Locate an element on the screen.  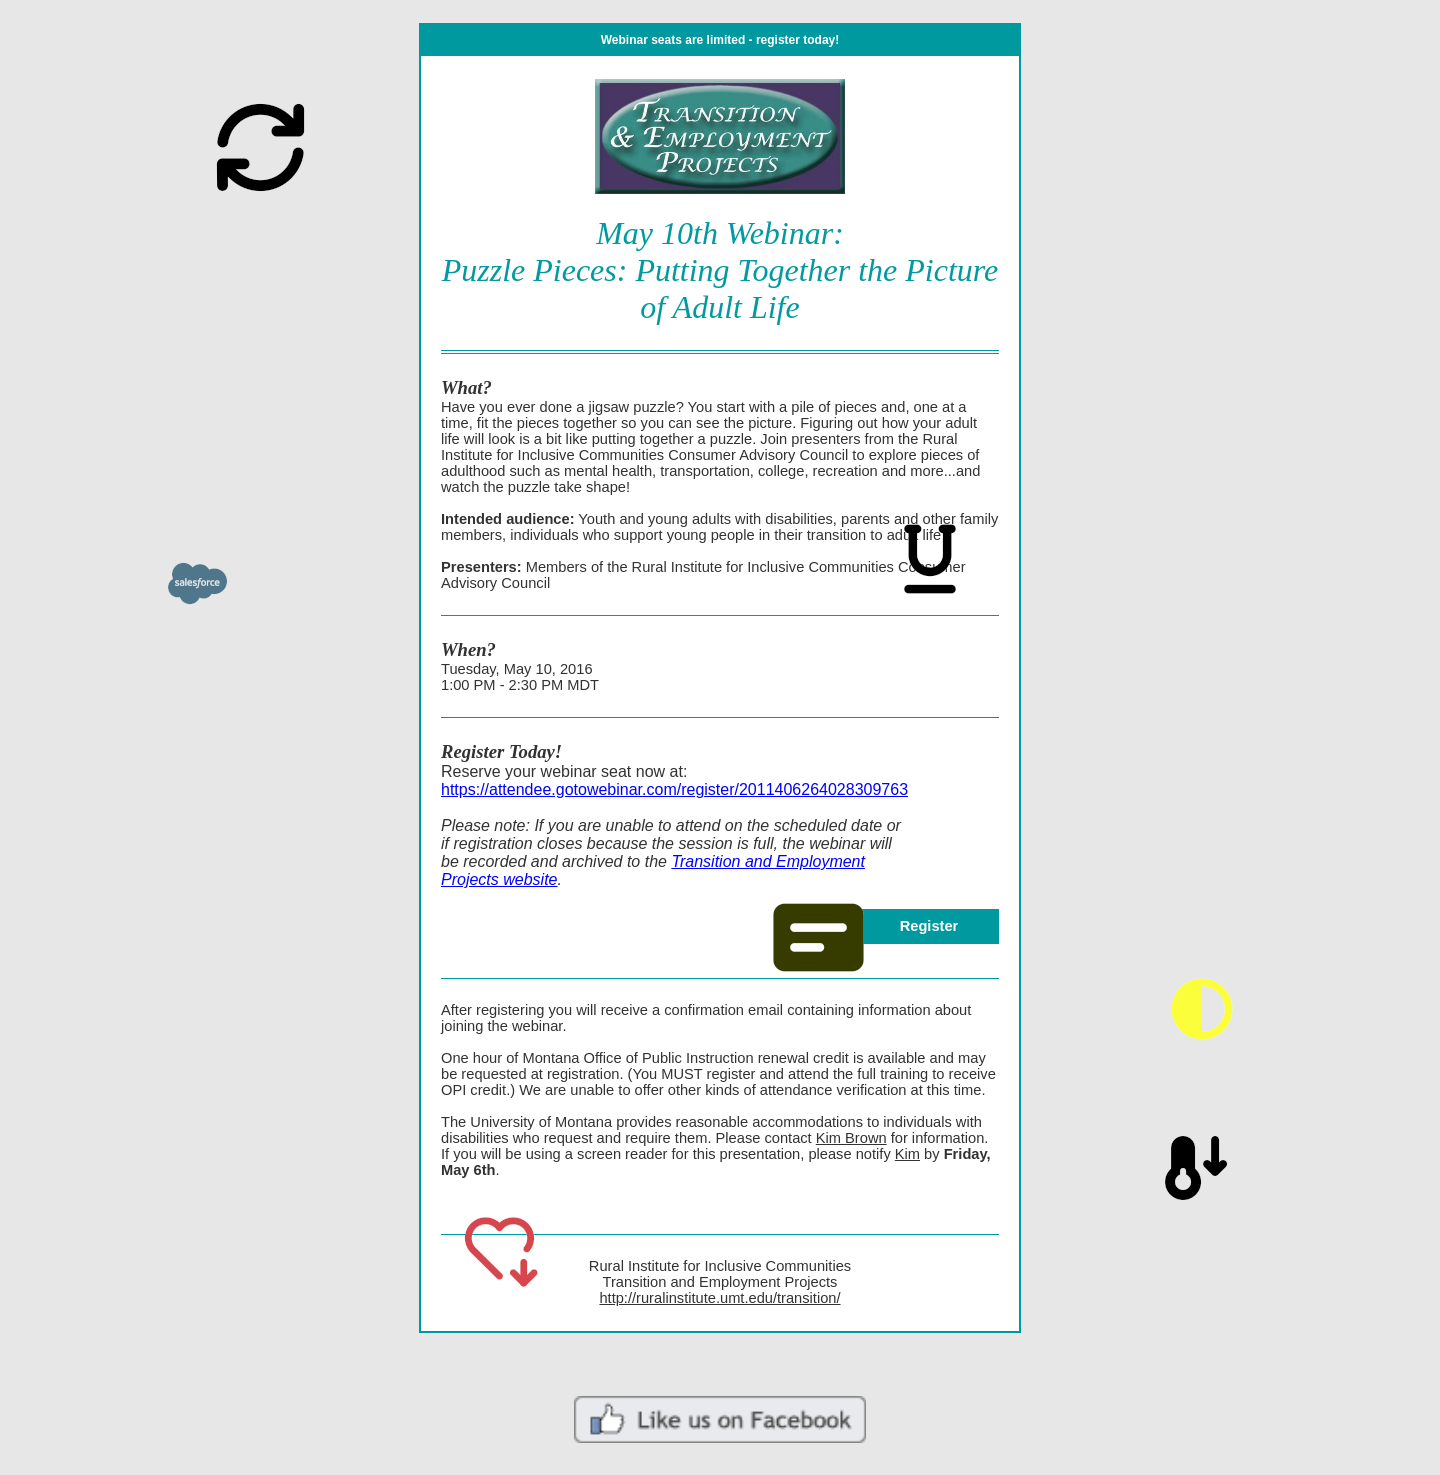
open salesforce CRM application is located at coordinates (197, 583).